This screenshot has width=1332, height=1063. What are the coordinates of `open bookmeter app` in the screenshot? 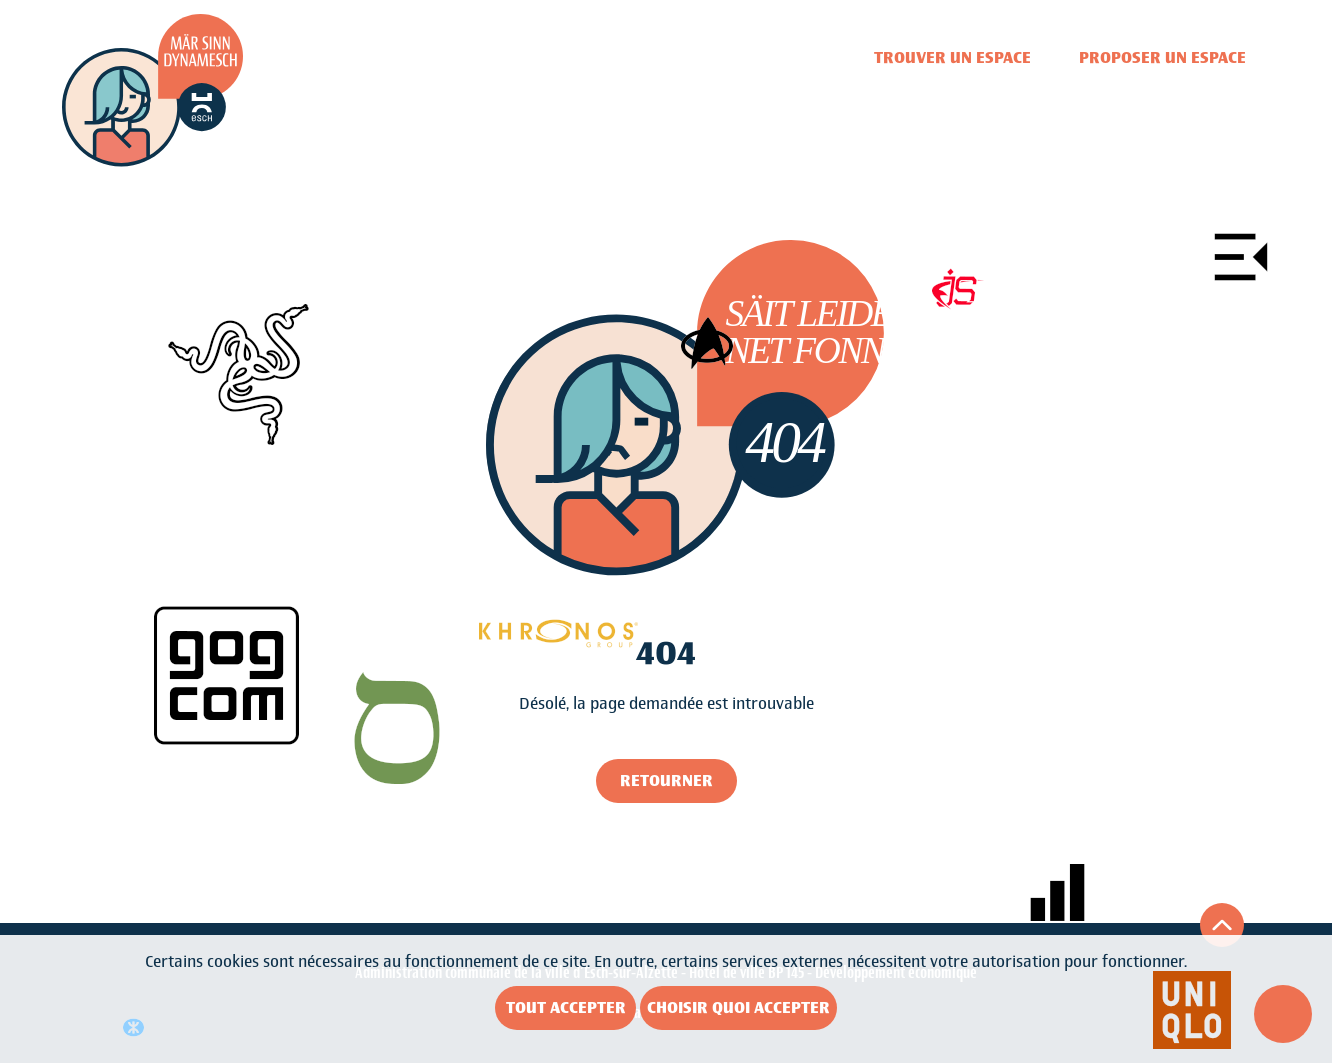 It's located at (1057, 892).